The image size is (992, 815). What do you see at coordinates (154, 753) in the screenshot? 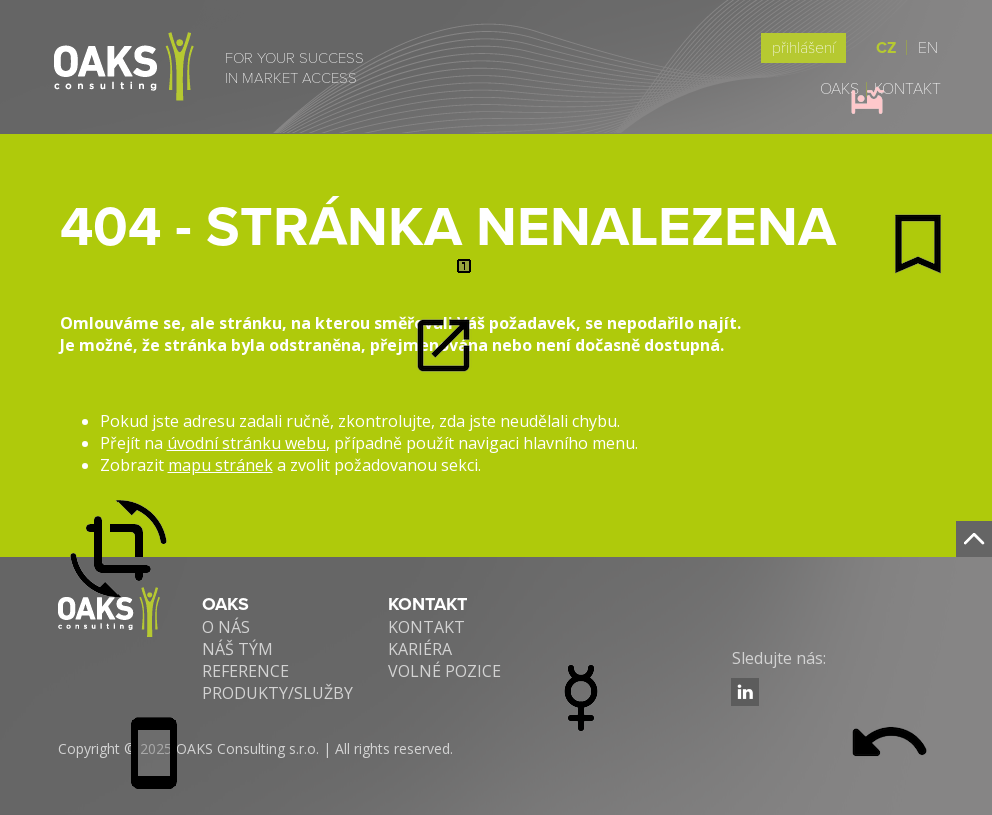
I see `switch to mobile view` at bounding box center [154, 753].